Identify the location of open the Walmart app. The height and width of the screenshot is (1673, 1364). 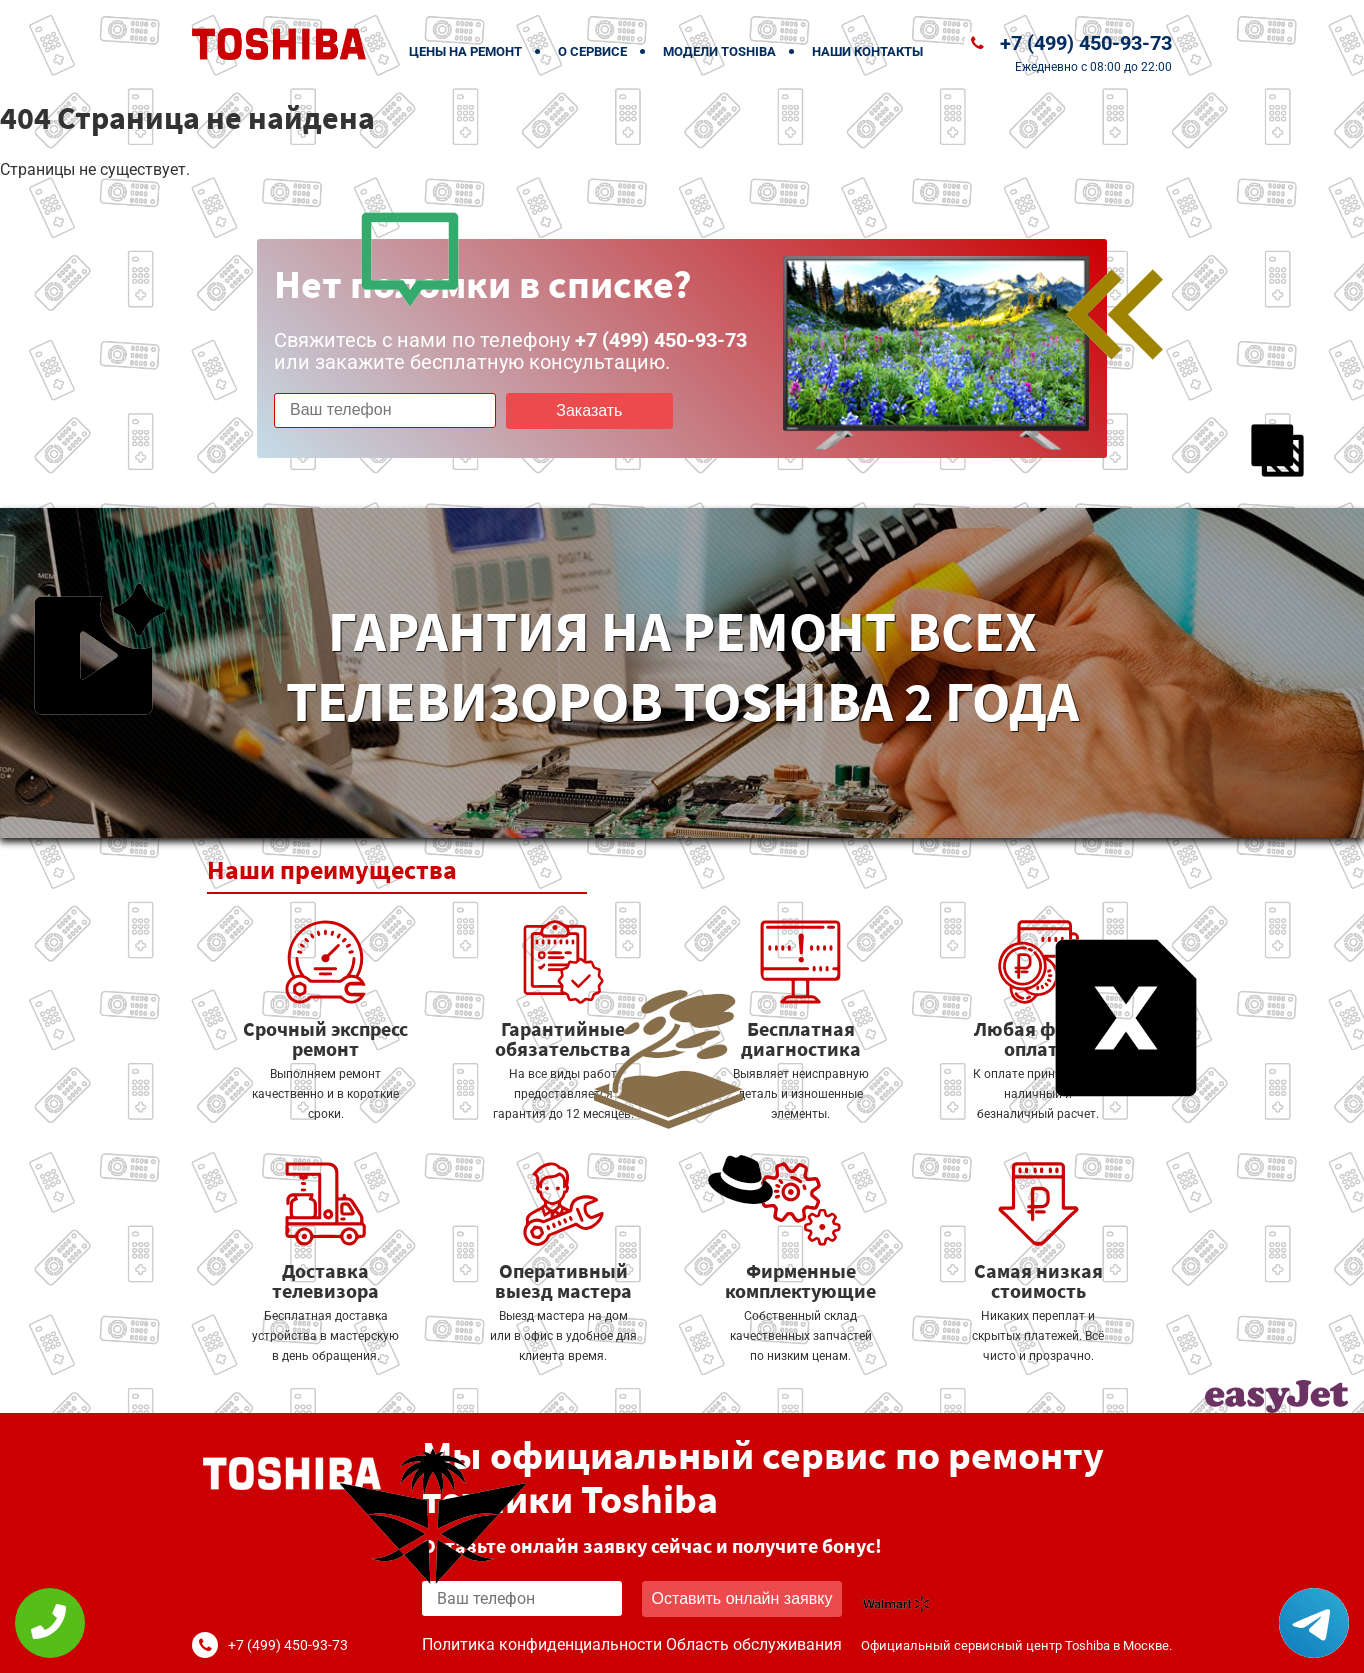
(896, 1604).